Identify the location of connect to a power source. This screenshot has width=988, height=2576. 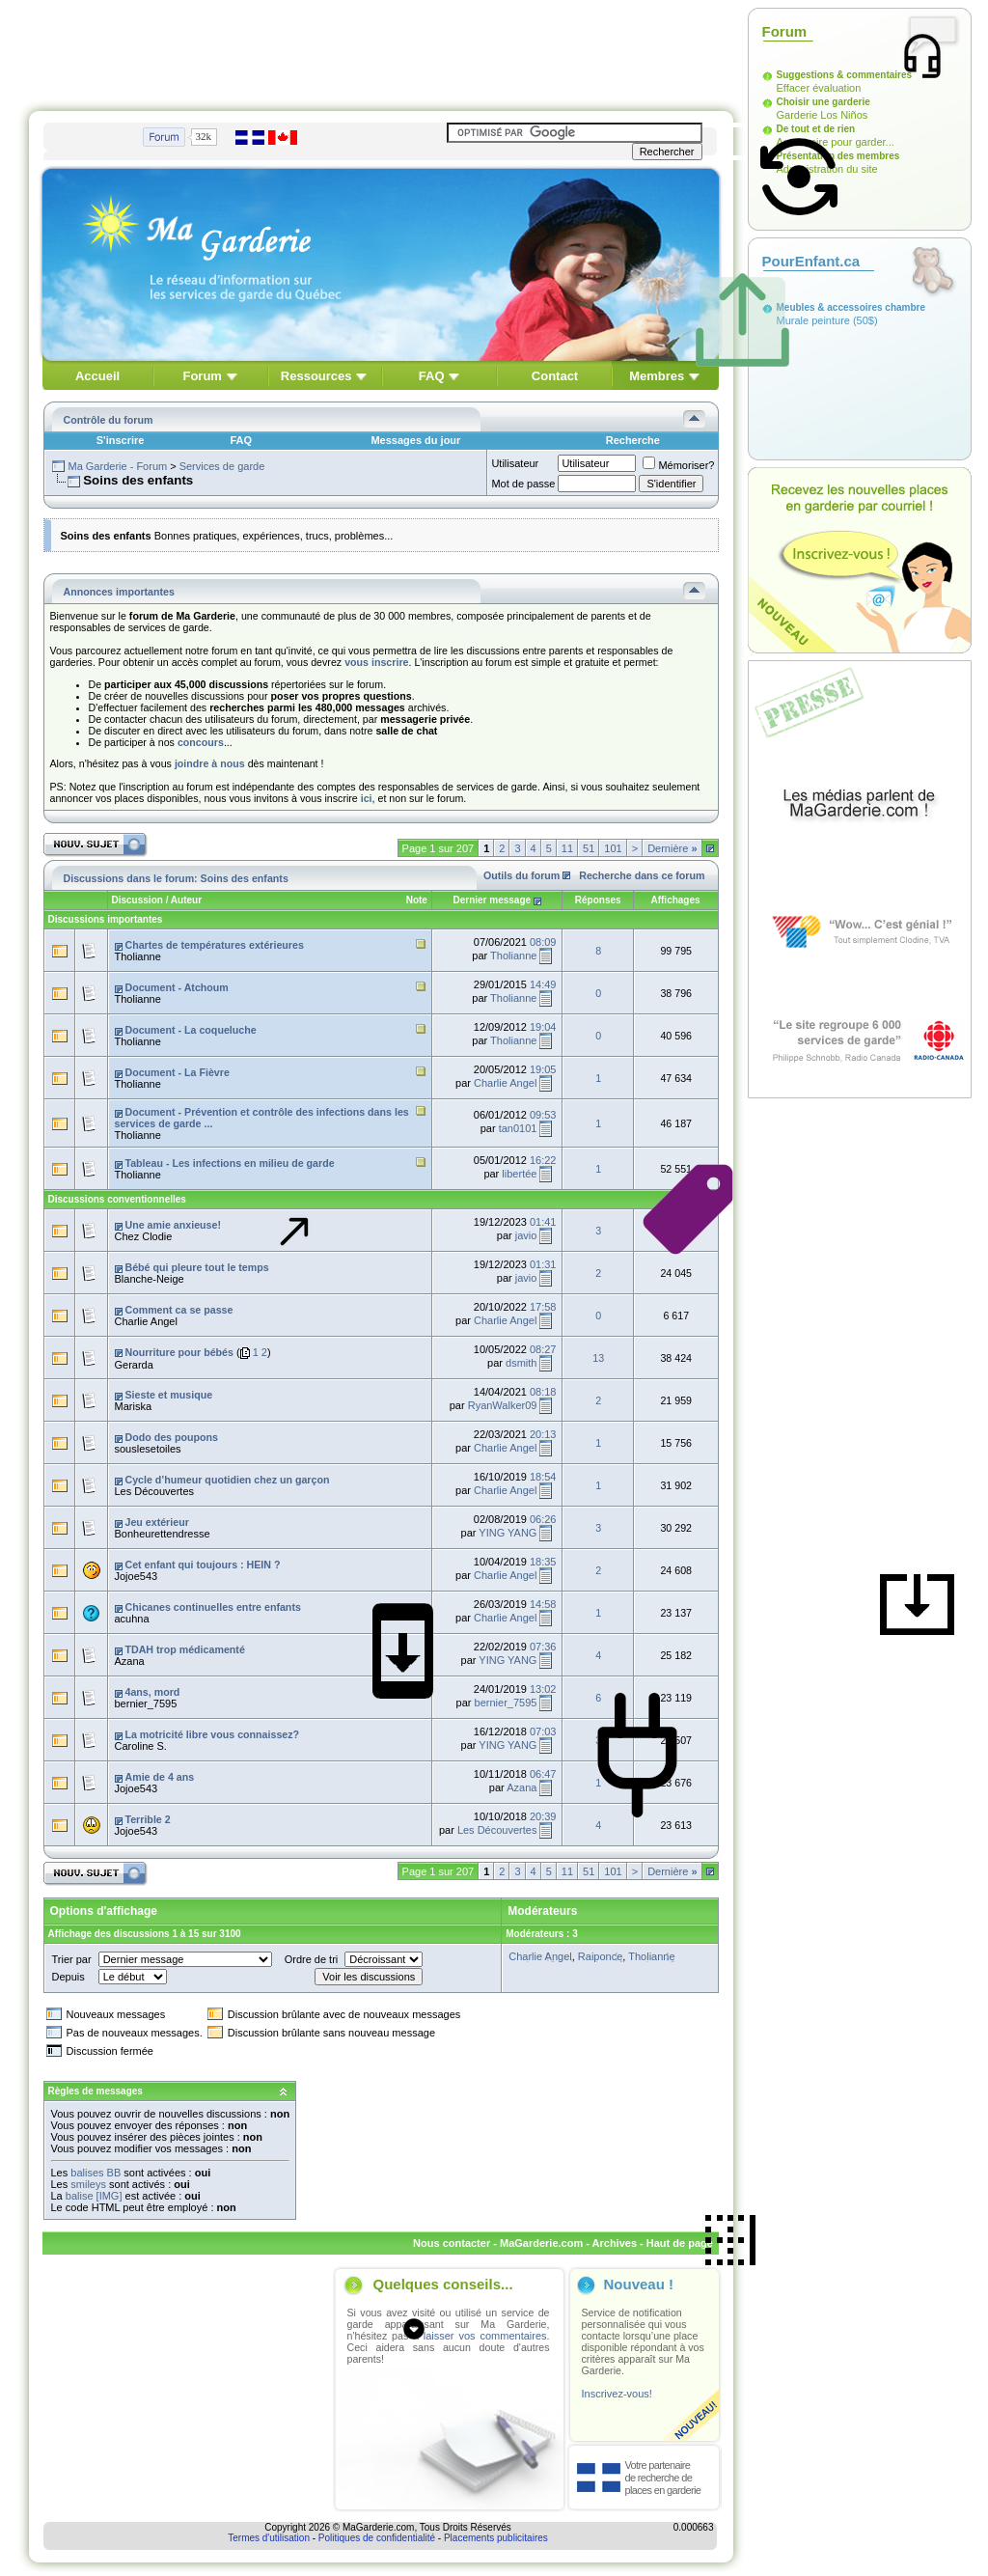
(637, 1755).